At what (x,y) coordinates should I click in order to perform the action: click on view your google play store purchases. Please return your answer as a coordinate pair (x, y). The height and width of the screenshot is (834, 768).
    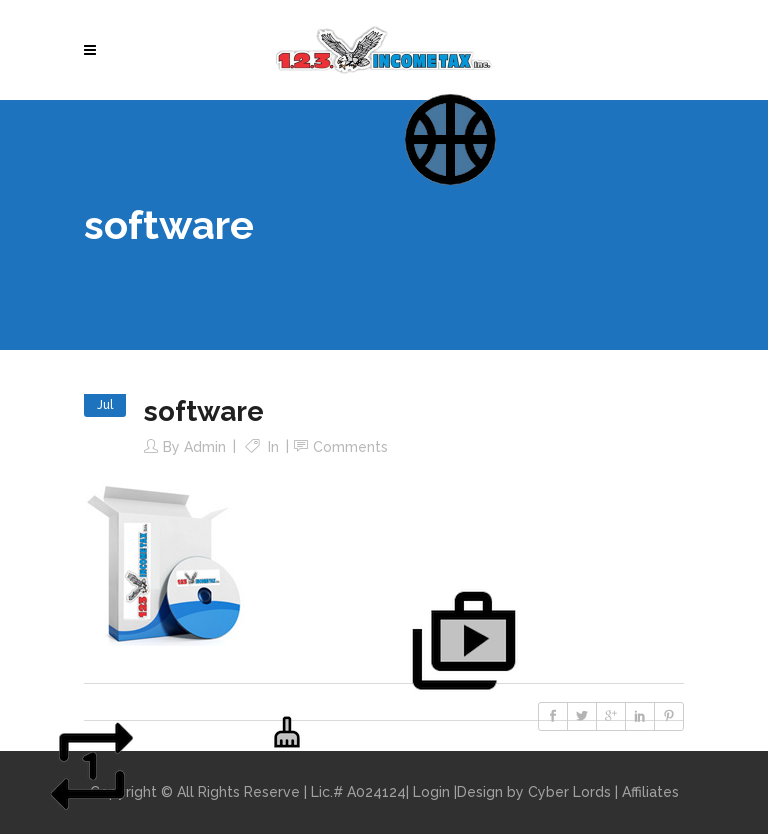
    Looking at the image, I should click on (464, 643).